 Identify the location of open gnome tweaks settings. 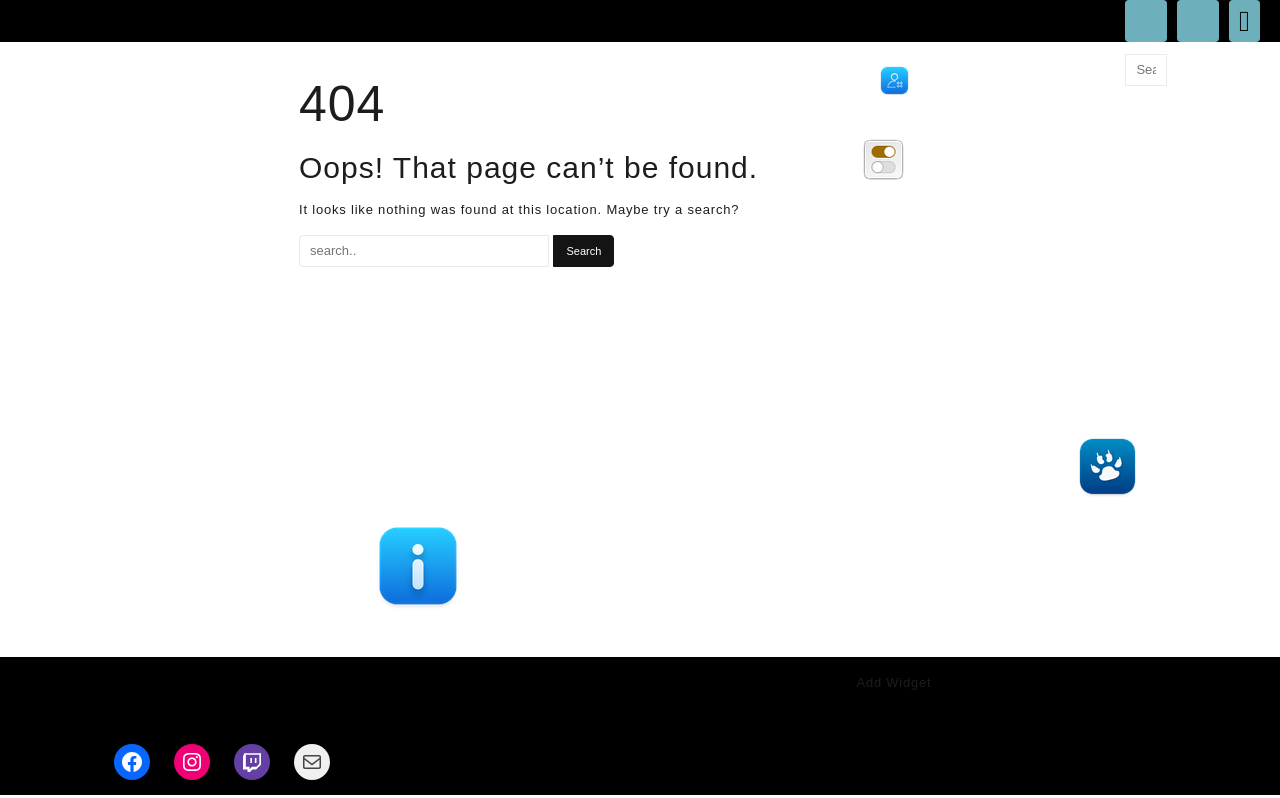
(883, 159).